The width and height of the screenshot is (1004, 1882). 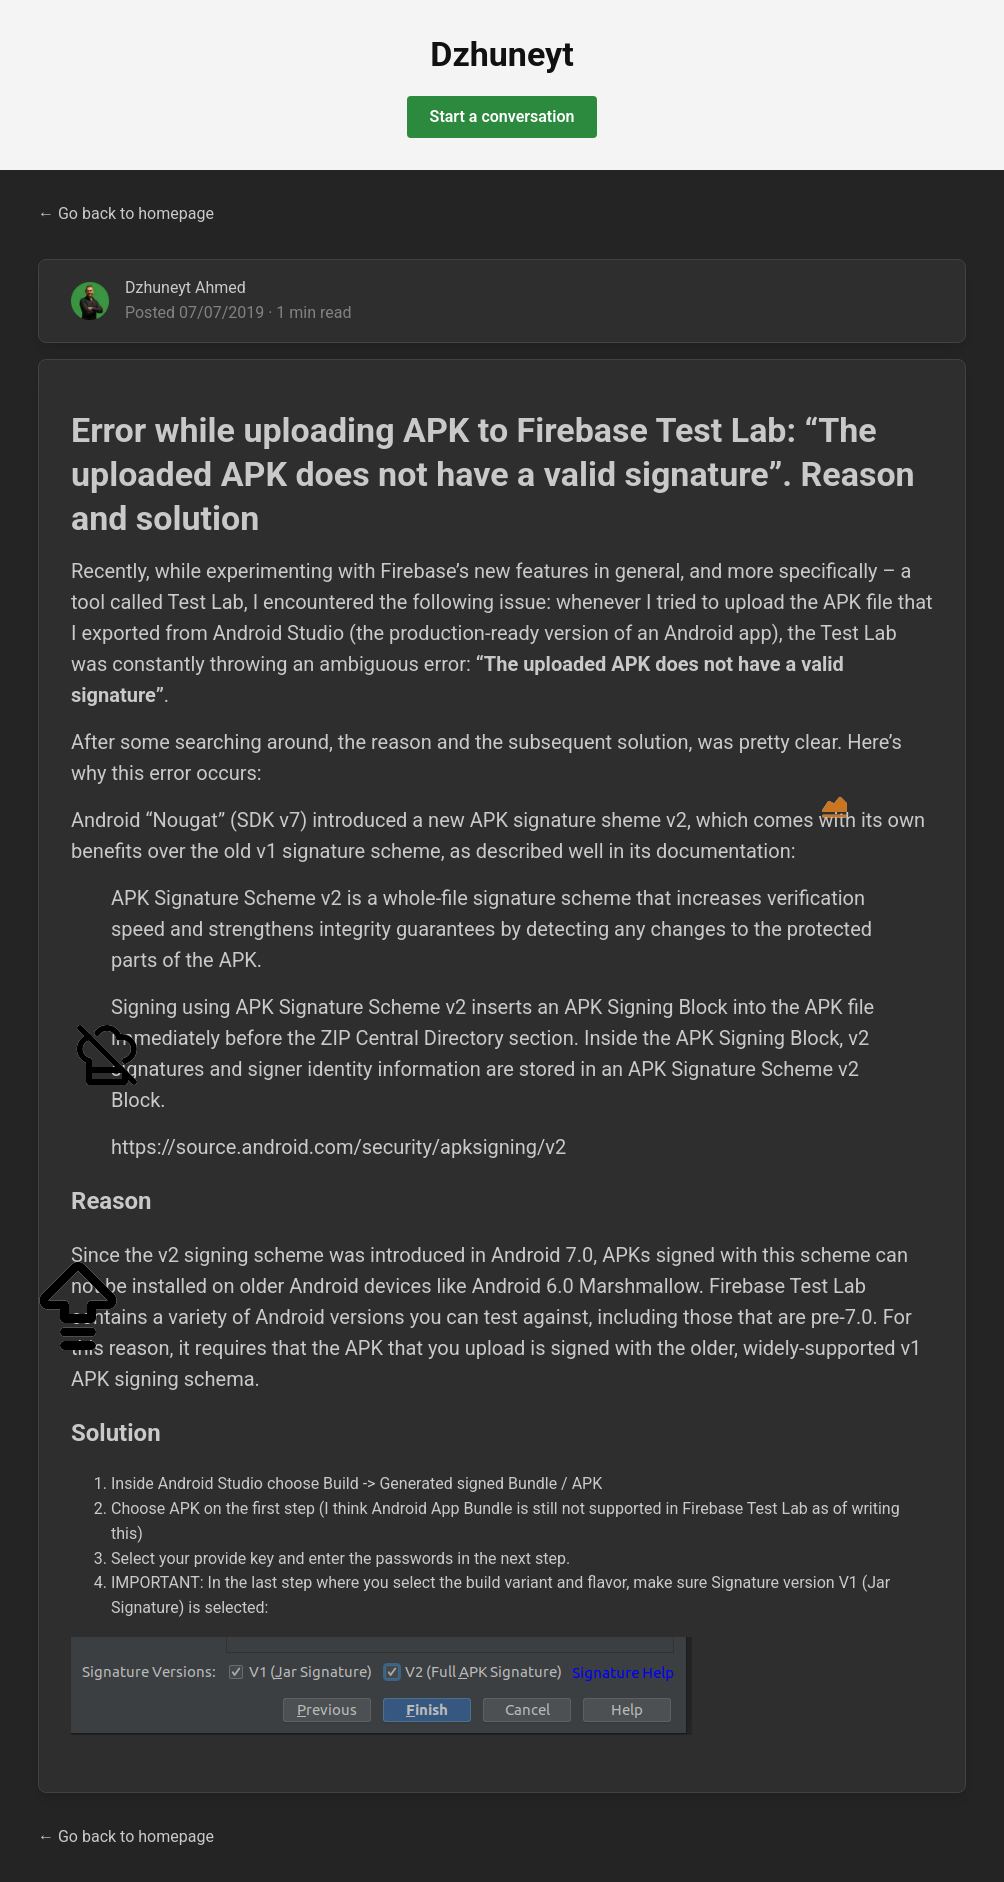 What do you see at coordinates (834, 806) in the screenshot?
I see `view area chart or graph` at bounding box center [834, 806].